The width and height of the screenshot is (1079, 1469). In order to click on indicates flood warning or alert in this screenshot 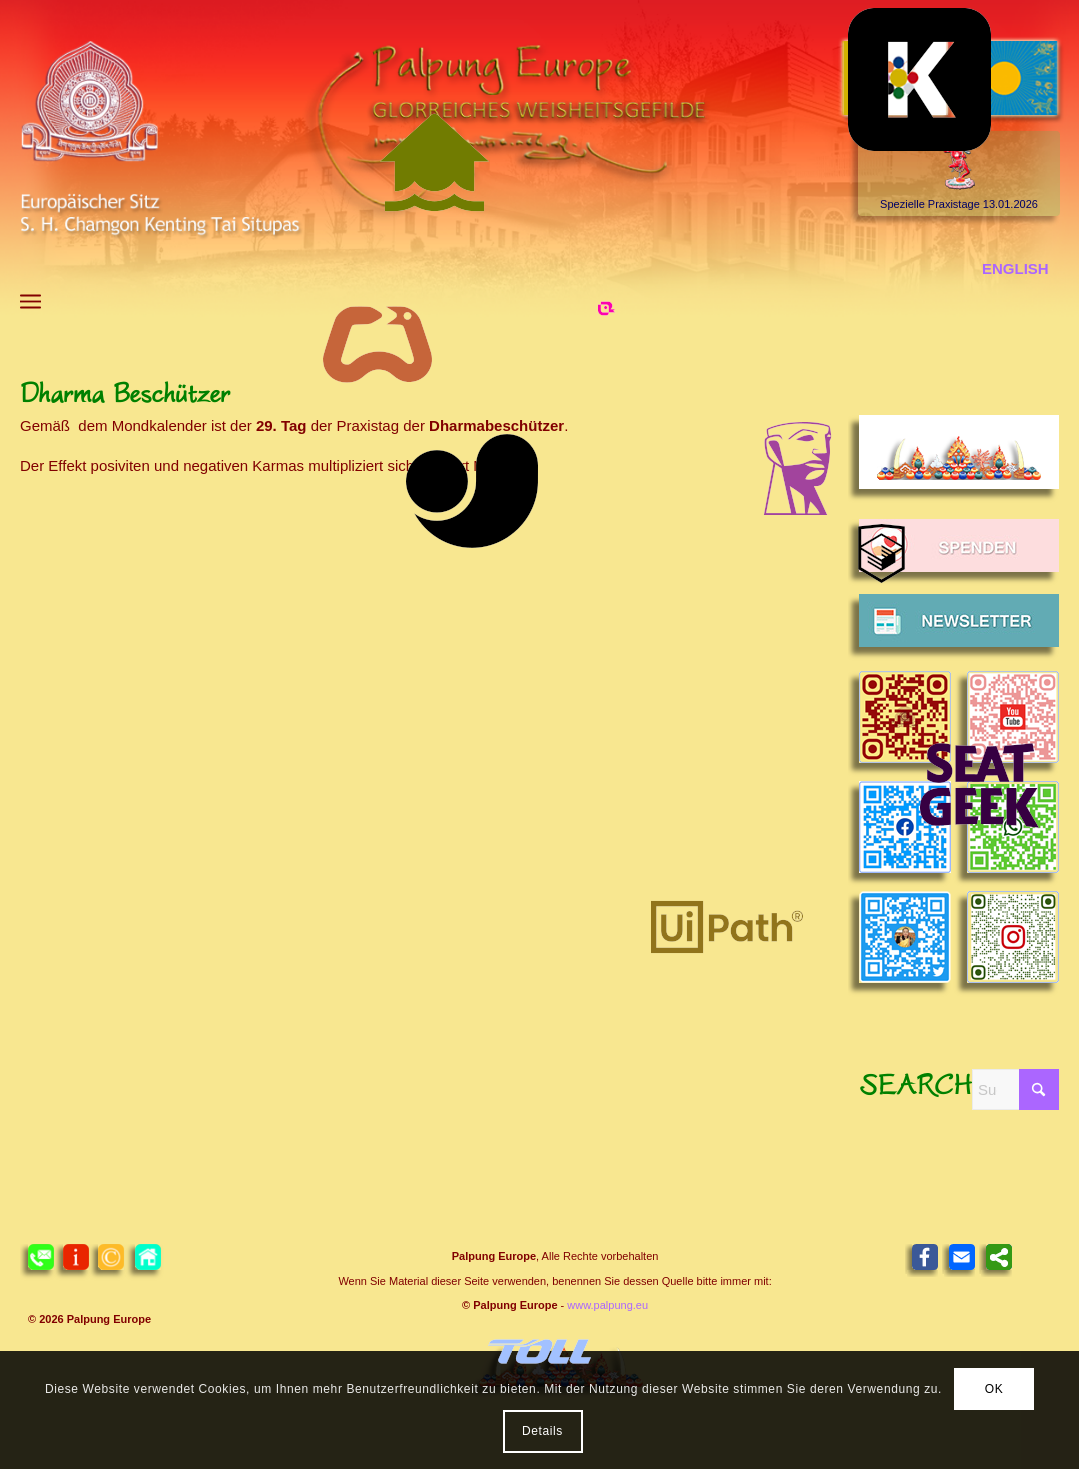, I will do `click(434, 166)`.